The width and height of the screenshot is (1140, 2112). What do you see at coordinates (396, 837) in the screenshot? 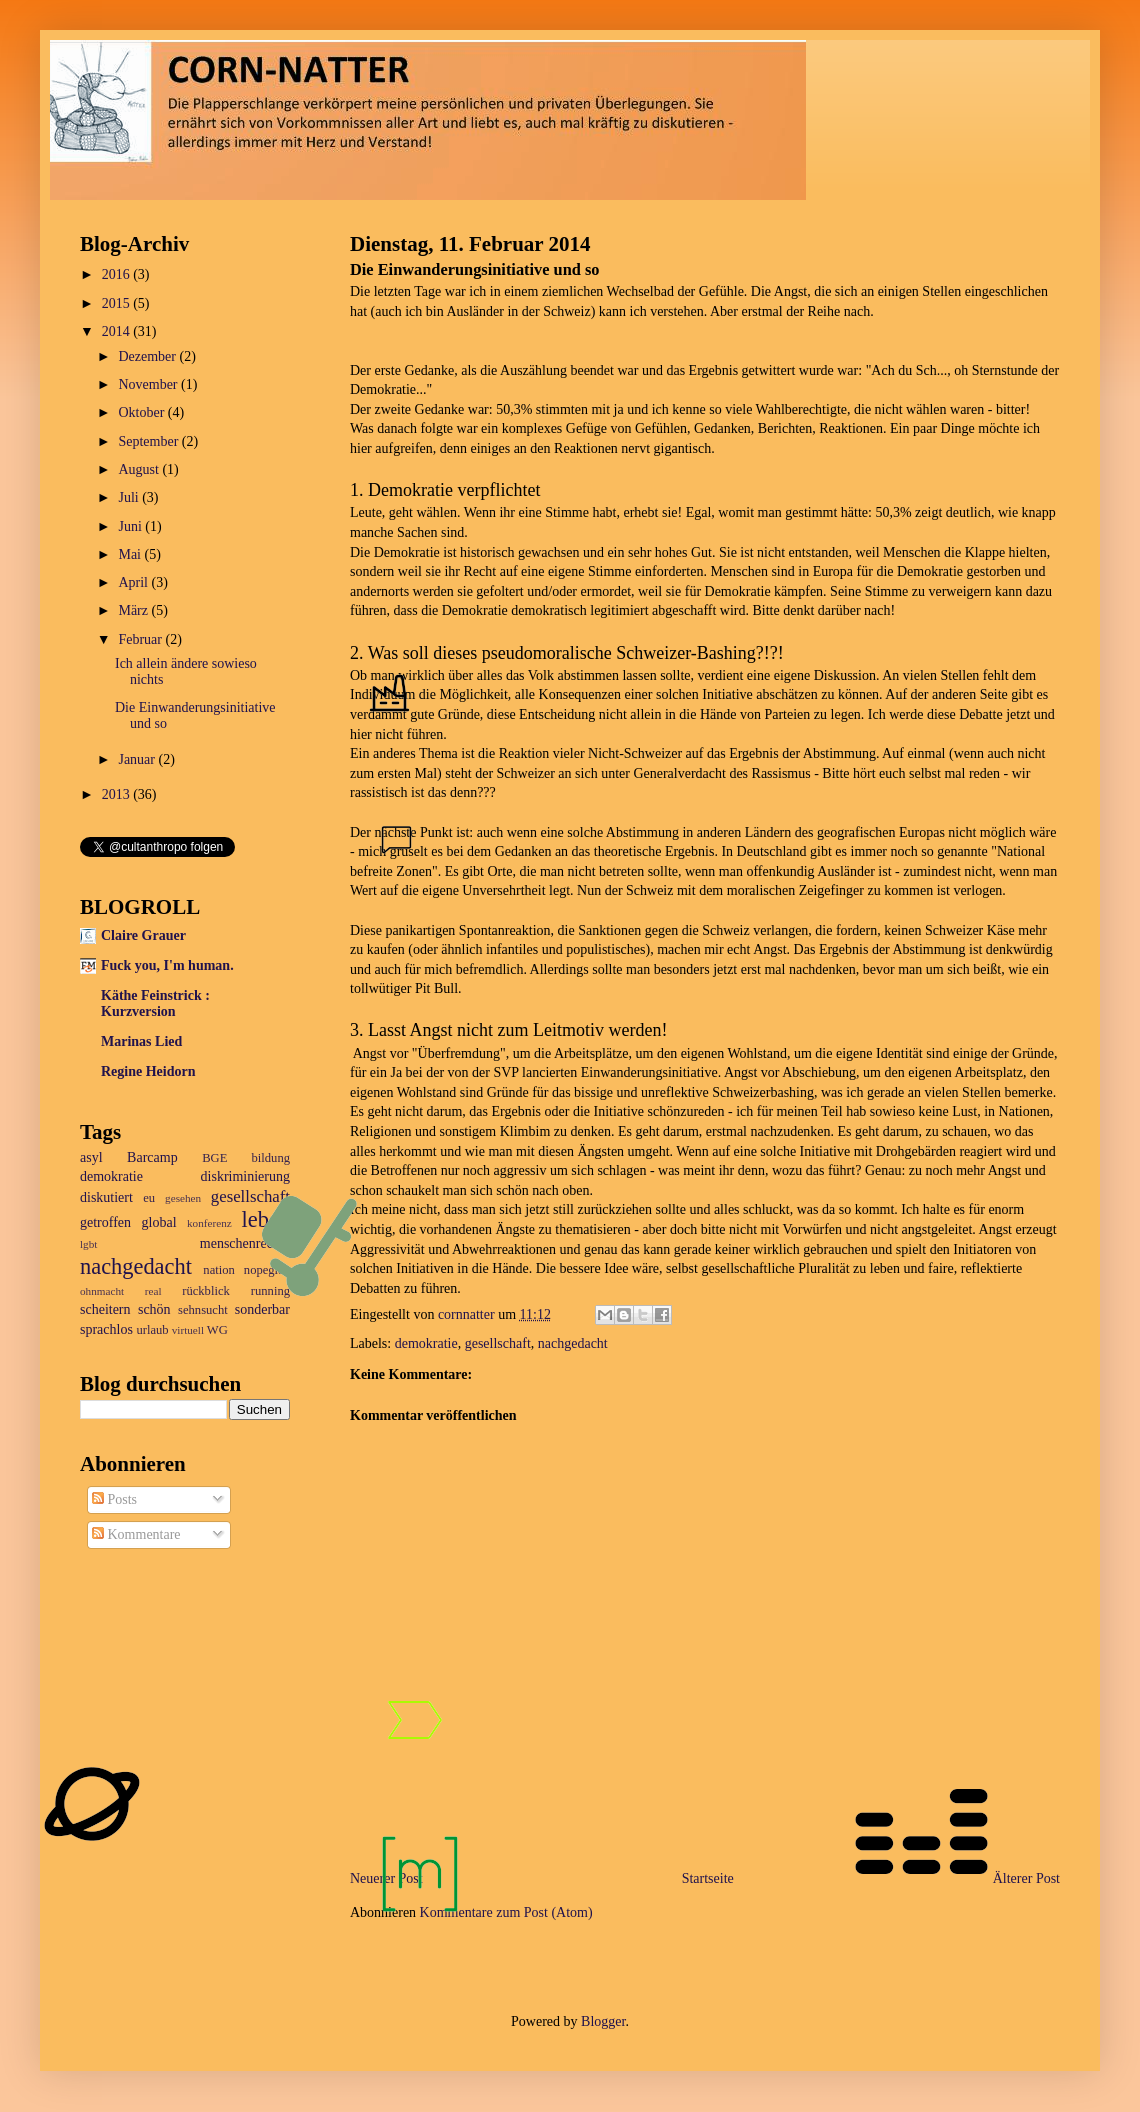
I see `open chat or messaging` at bounding box center [396, 837].